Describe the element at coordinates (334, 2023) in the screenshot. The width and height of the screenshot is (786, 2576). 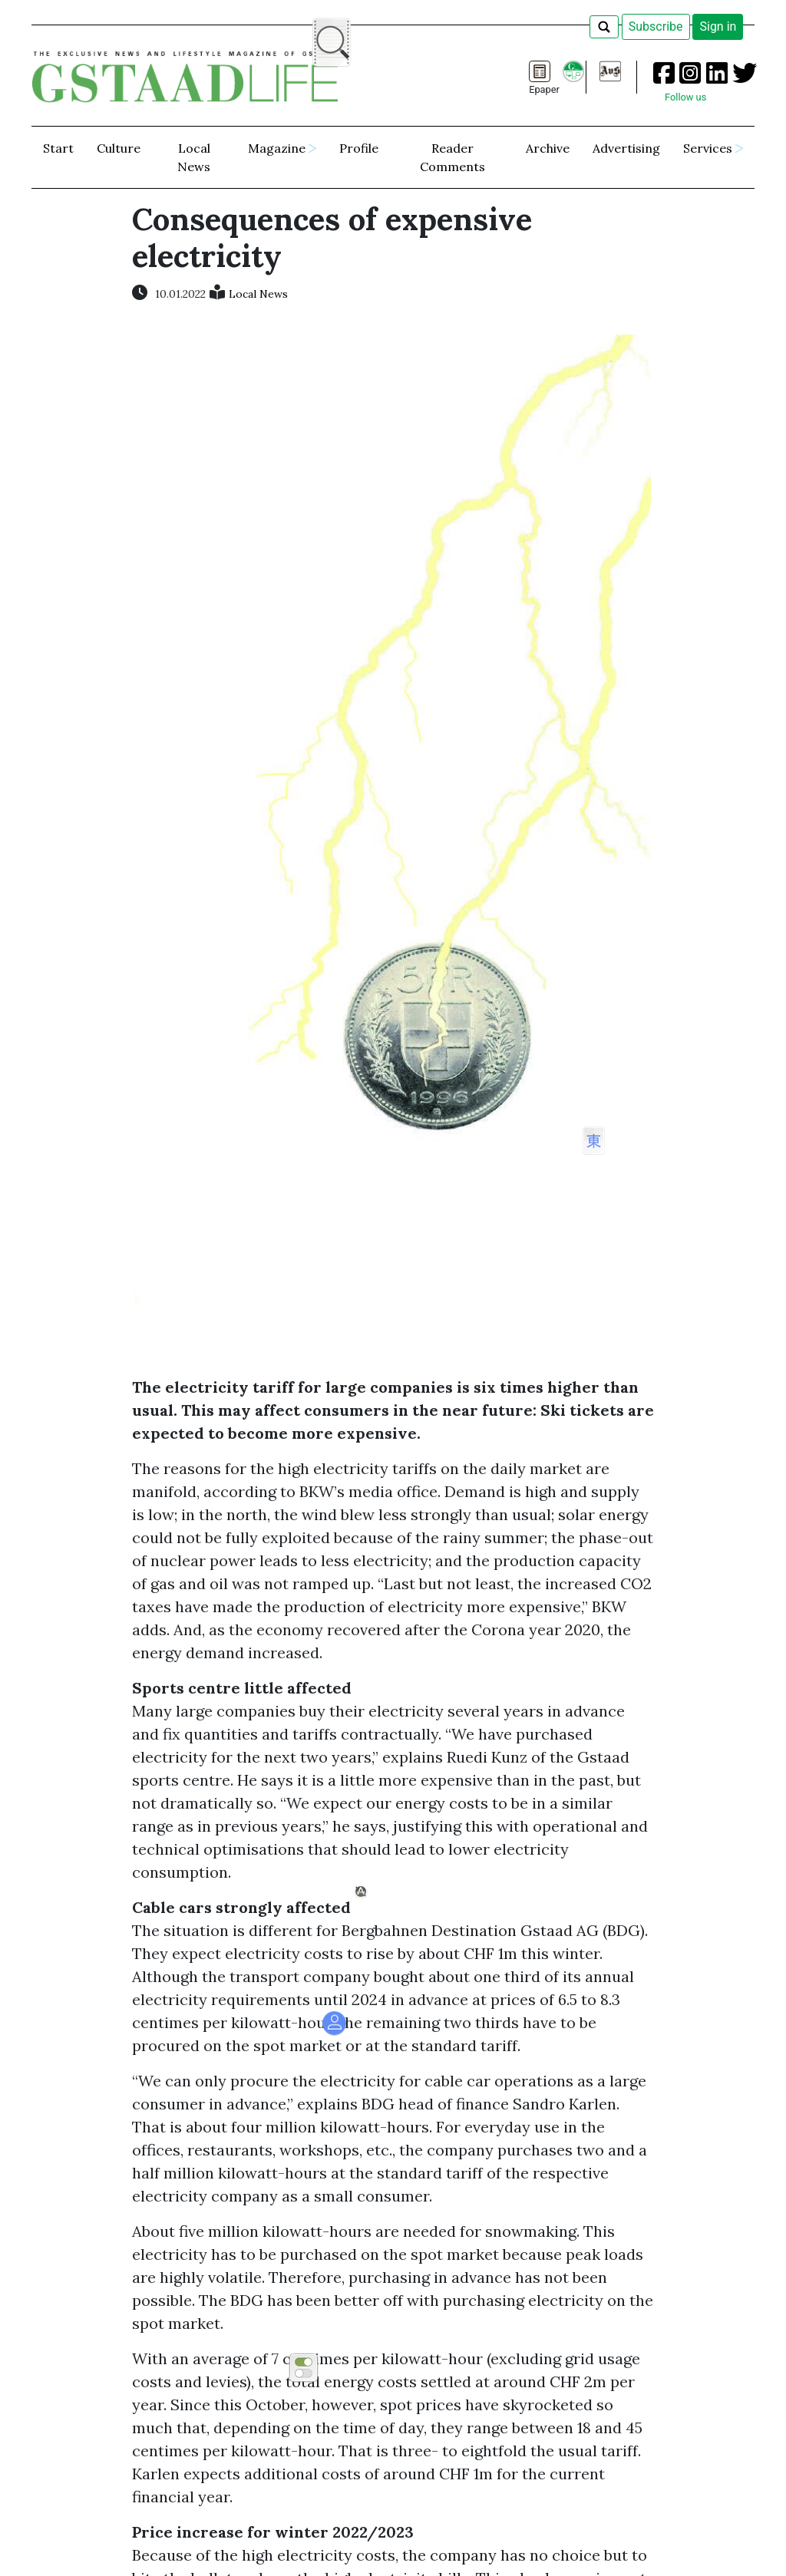
I see `indicates a personal or user-owned item` at that location.